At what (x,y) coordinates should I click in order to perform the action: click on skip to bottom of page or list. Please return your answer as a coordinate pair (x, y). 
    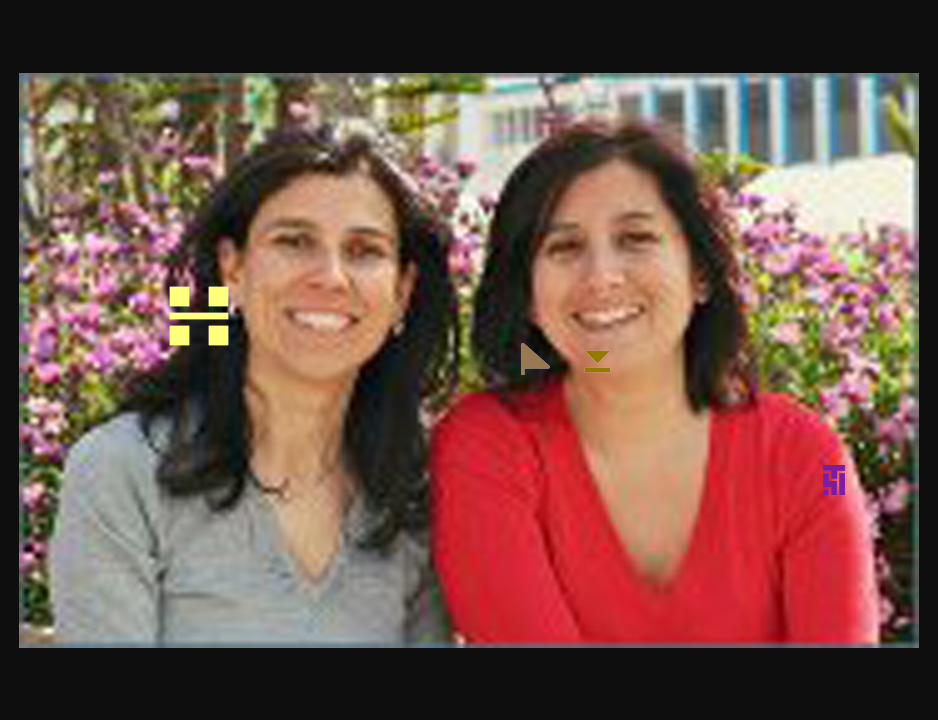
    Looking at the image, I should click on (597, 361).